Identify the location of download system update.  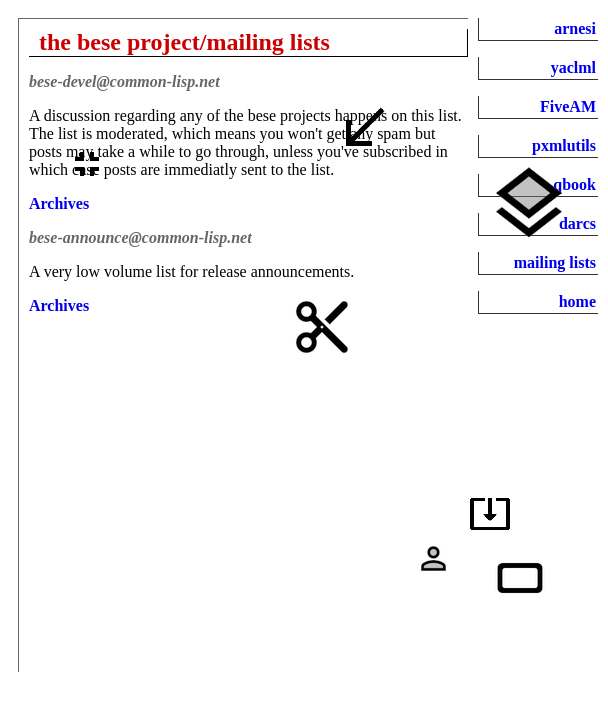
(490, 514).